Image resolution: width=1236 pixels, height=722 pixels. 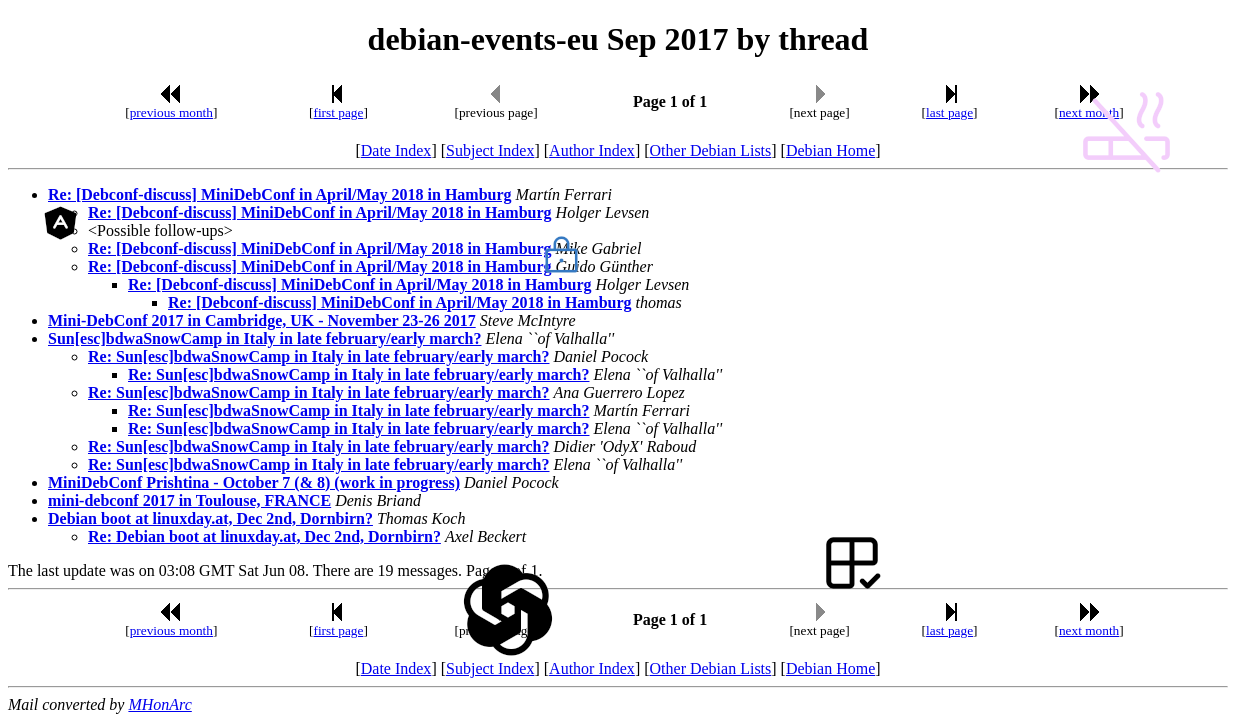 I want to click on no smoking zone indicator, so click(x=1126, y=135).